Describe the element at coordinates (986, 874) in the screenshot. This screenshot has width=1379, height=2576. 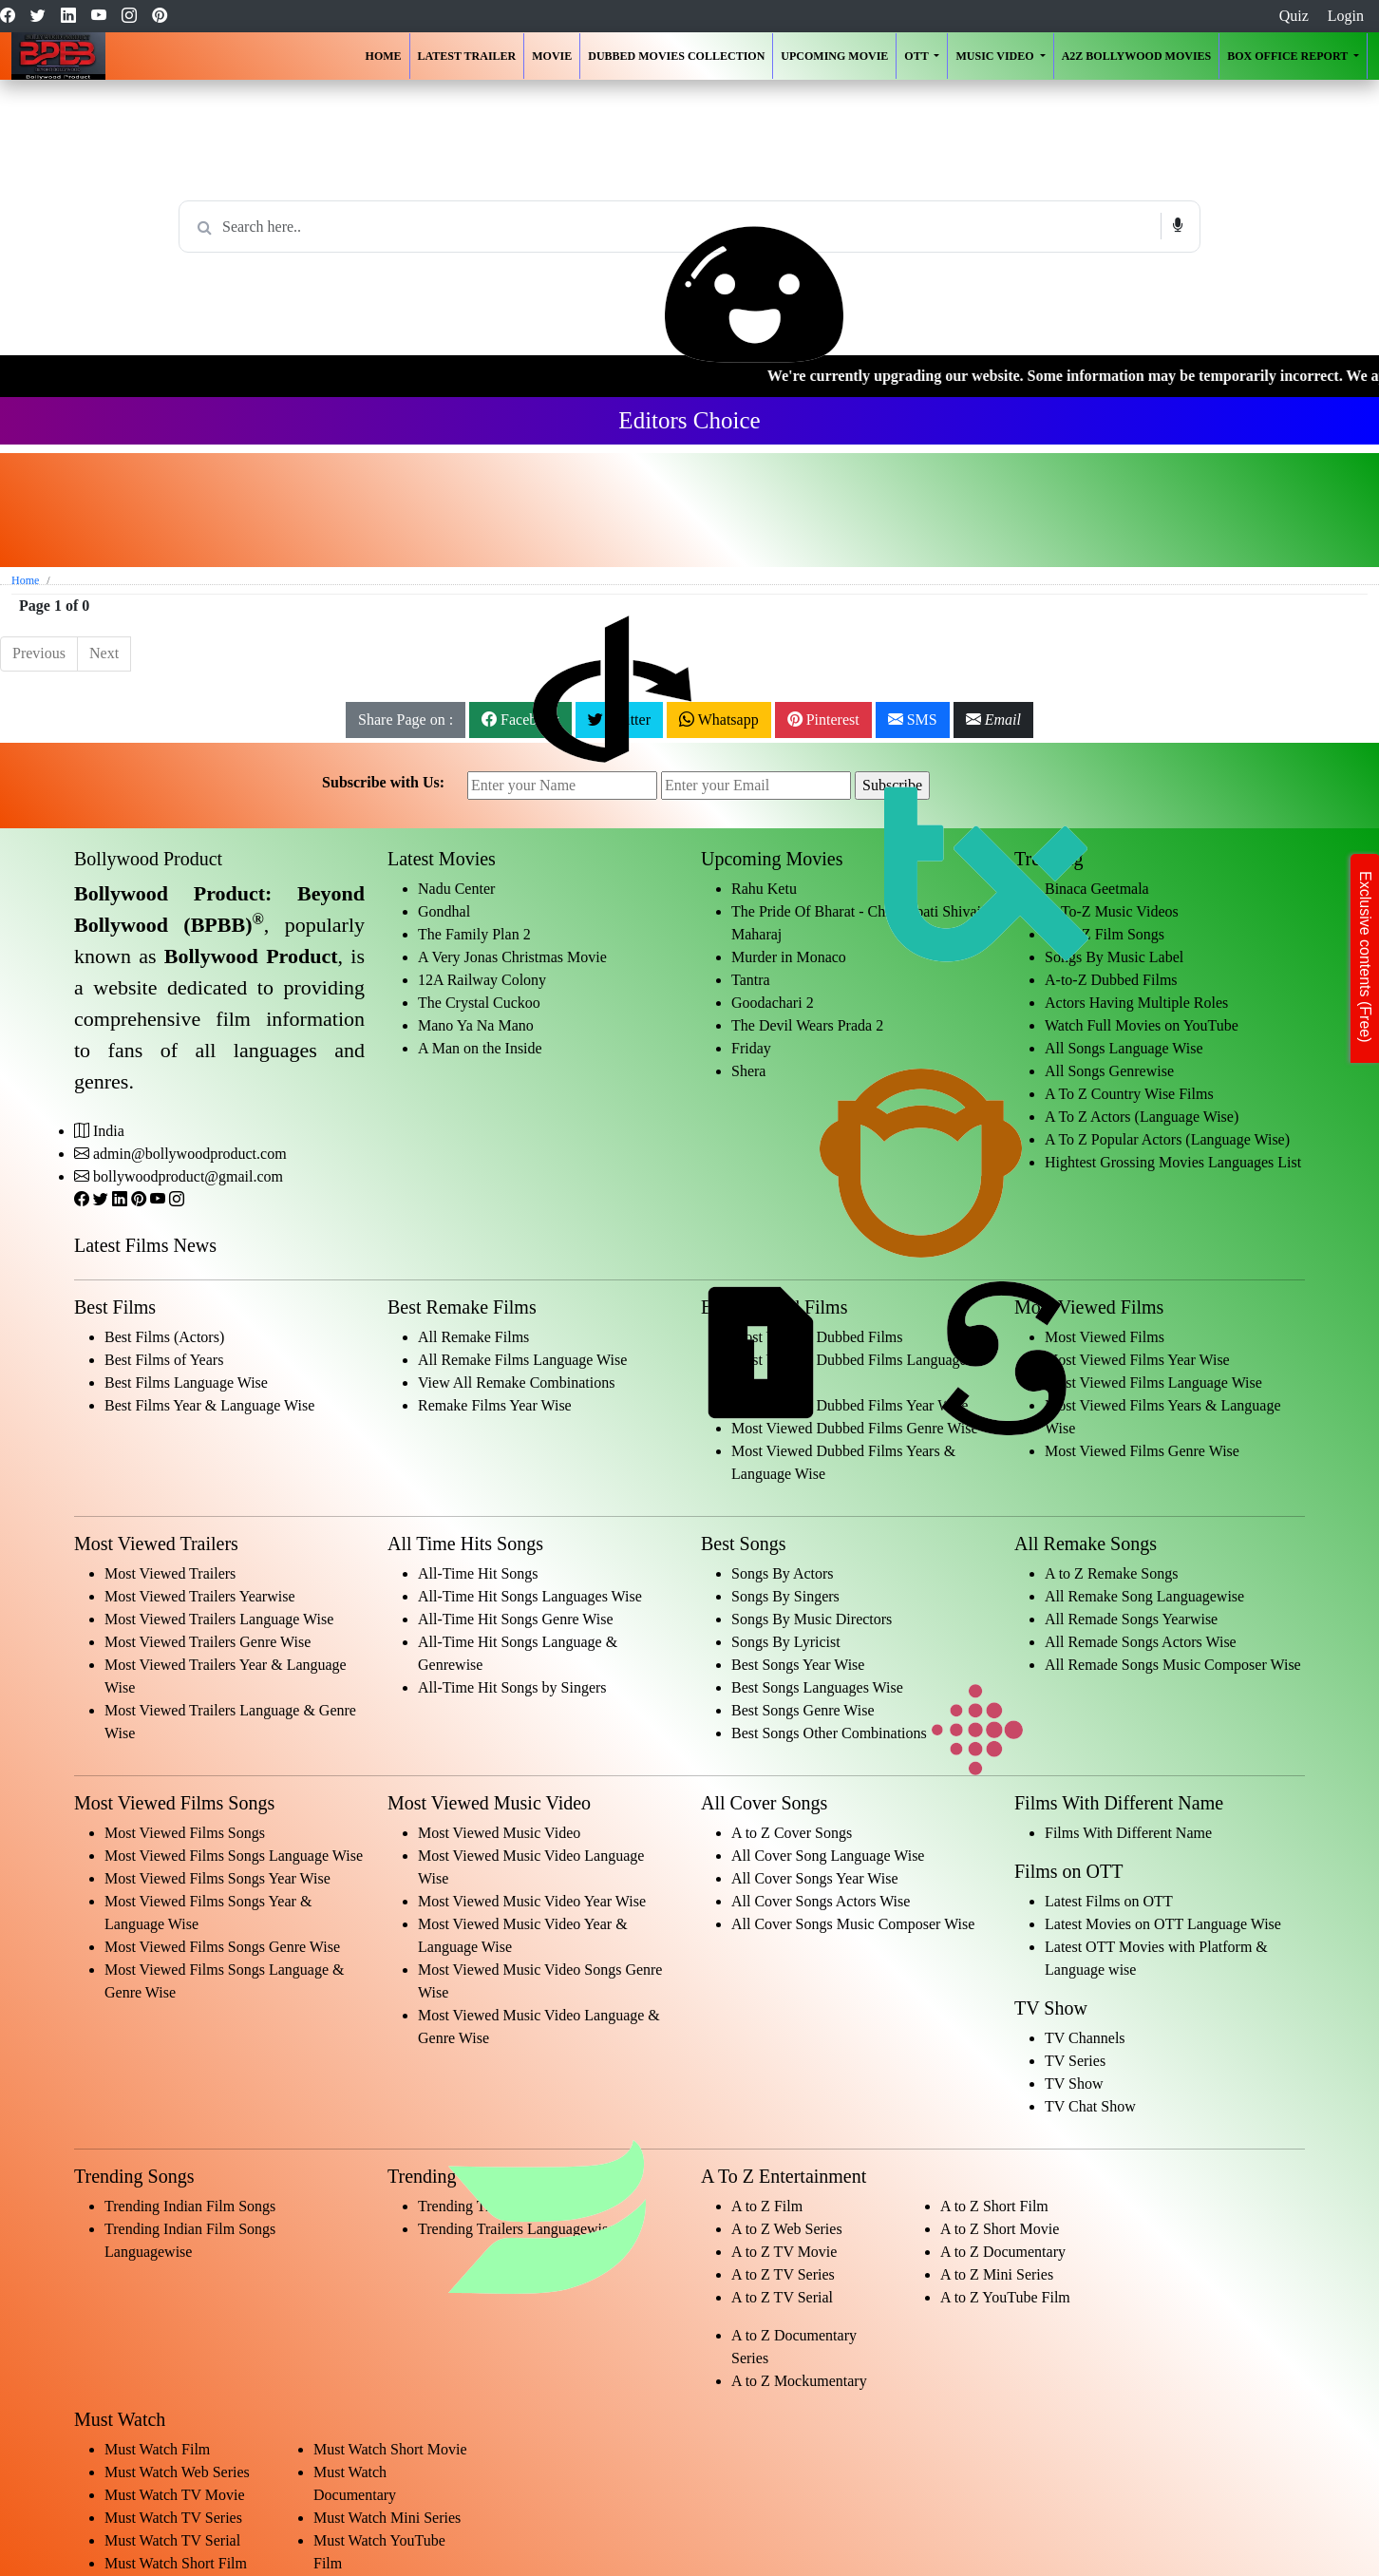
I see `transifex localization platform logo` at that location.